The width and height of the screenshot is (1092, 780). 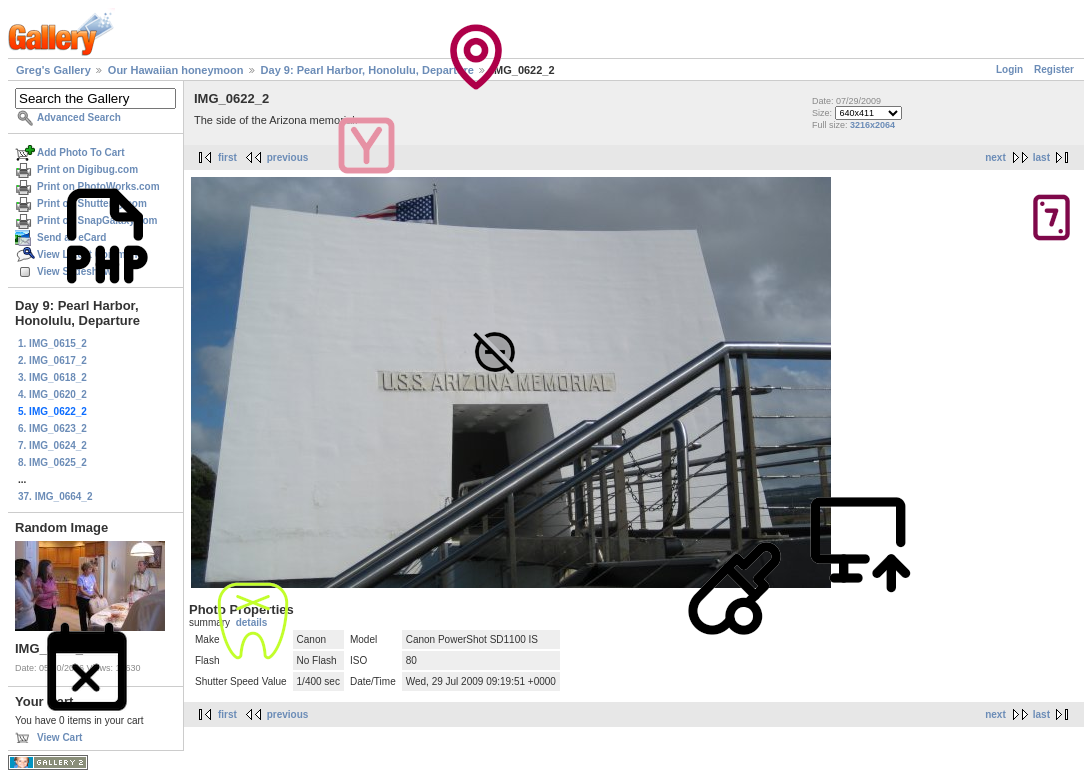 I want to click on disable do not disturb mode, so click(x=495, y=352).